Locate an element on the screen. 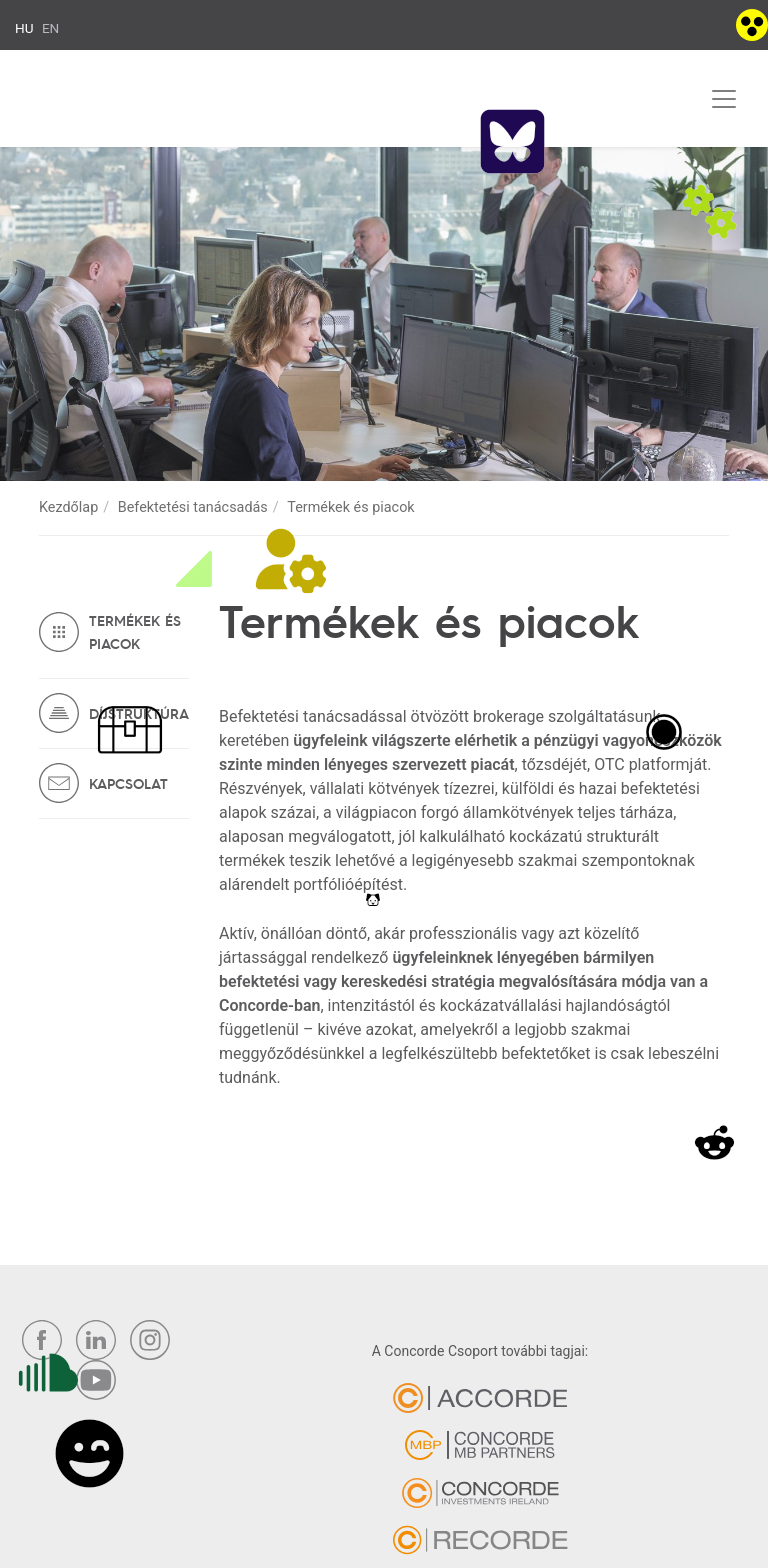 This screenshot has height=1568, width=768. selected option in a radio button group is located at coordinates (664, 732).